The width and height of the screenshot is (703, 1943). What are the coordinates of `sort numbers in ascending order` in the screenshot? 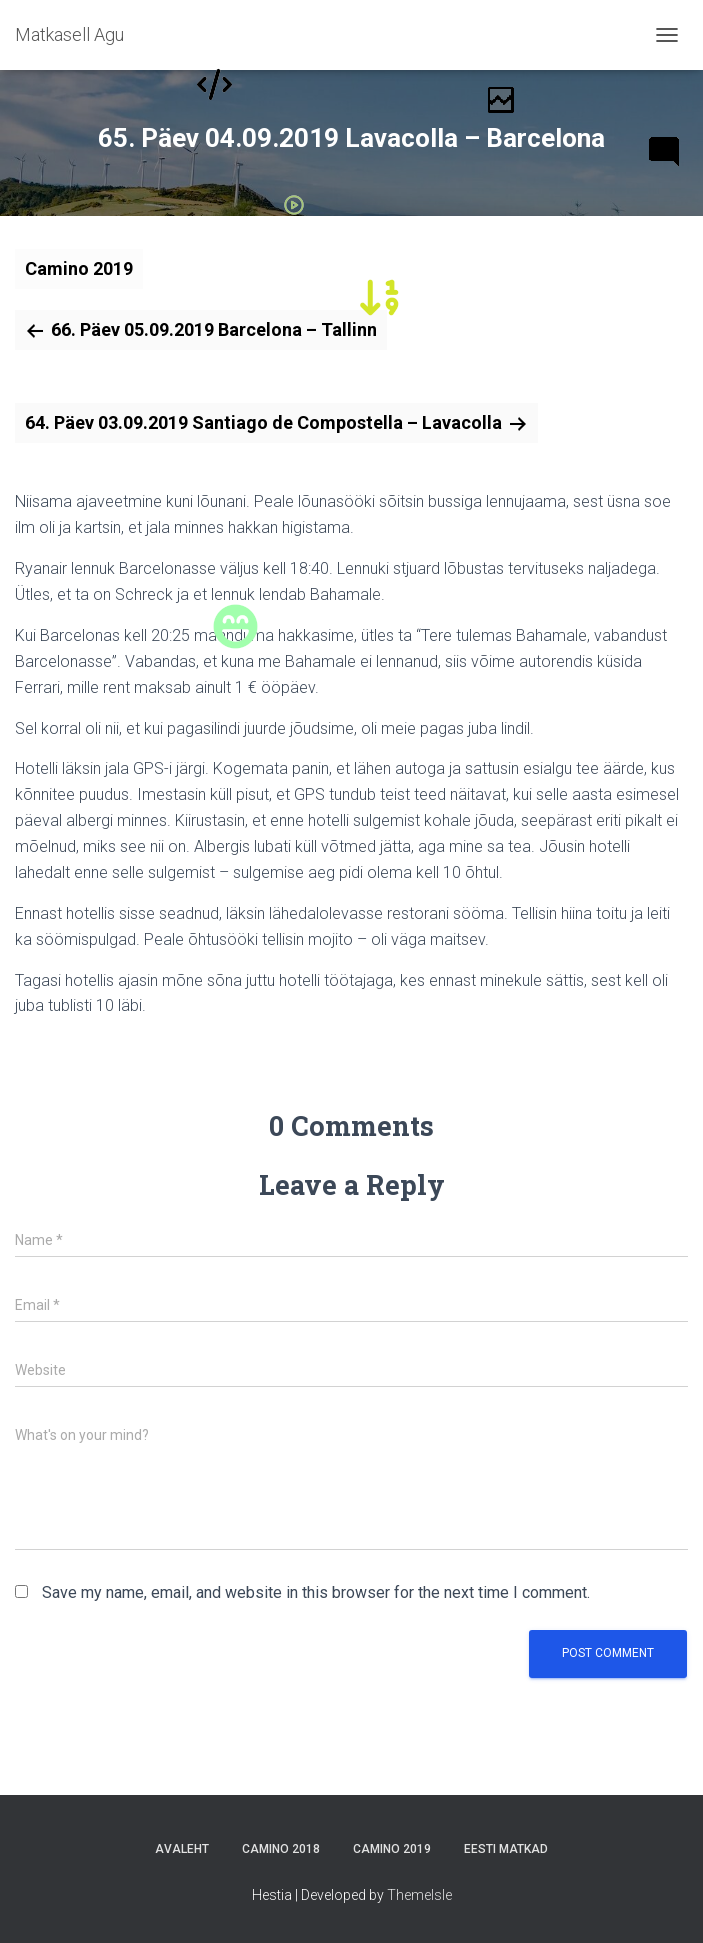 It's located at (380, 297).